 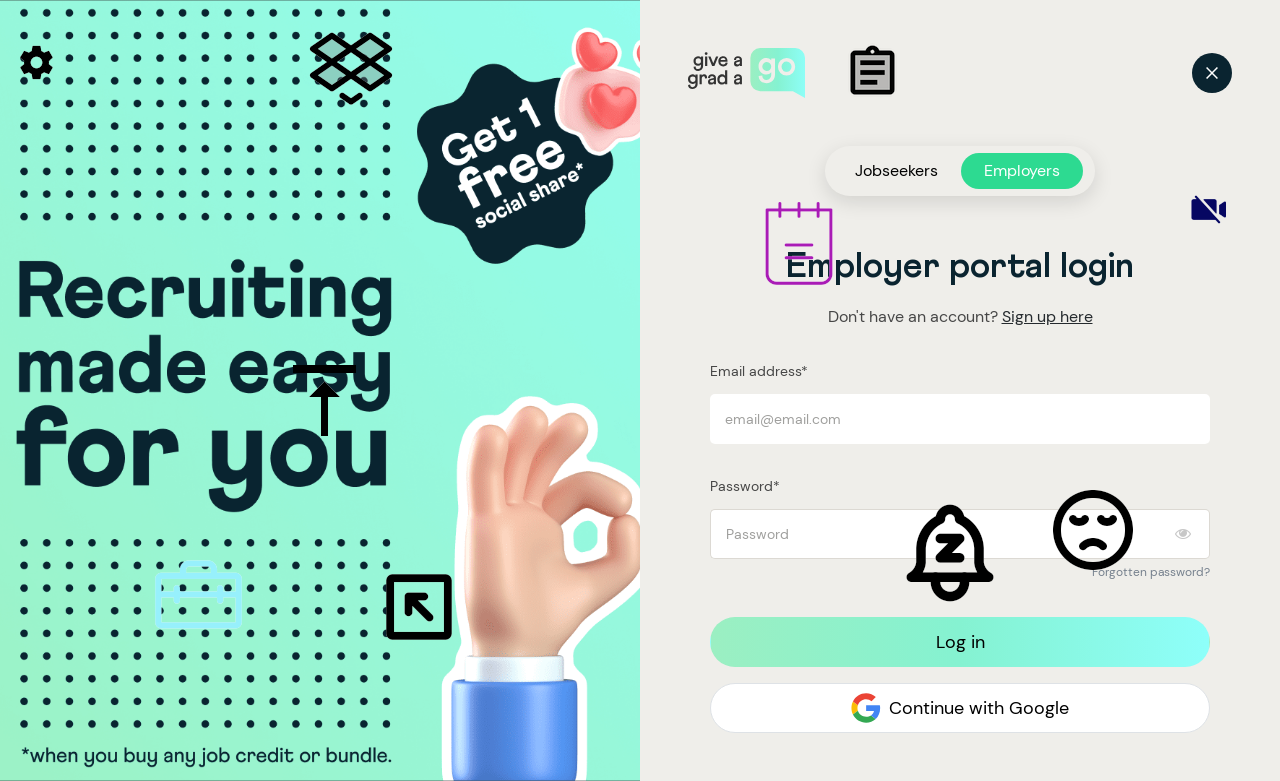 What do you see at coordinates (351, 65) in the screenshot?
I see `access Dropbox cloud storage` at bounding box center [351, 65].